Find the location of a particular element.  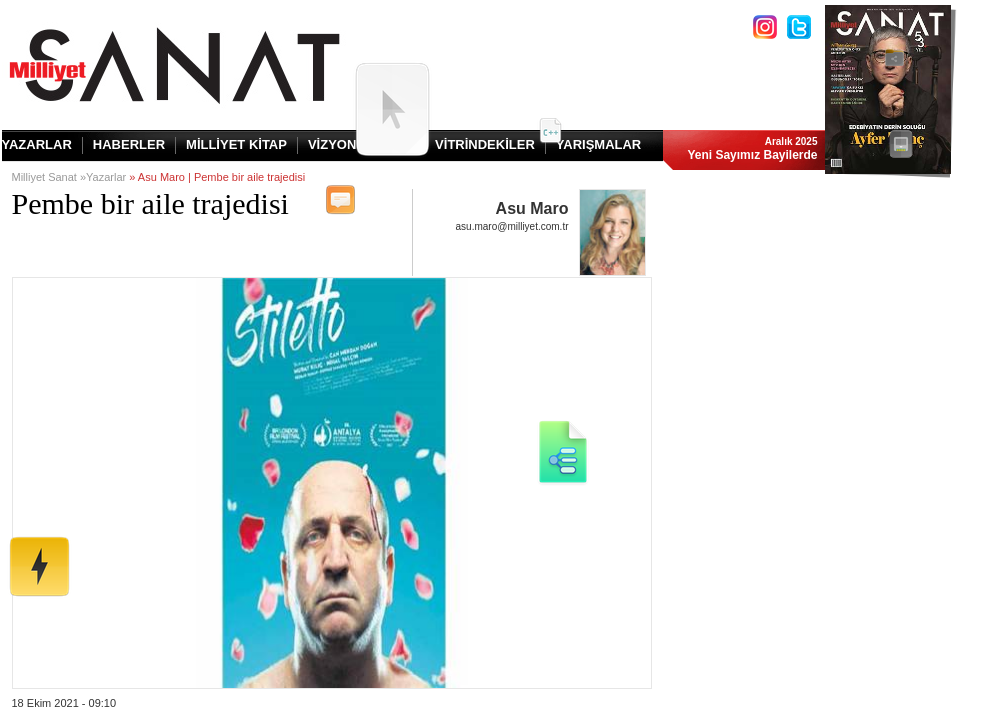

a C++ source code file is located at coordinates (550, 130).